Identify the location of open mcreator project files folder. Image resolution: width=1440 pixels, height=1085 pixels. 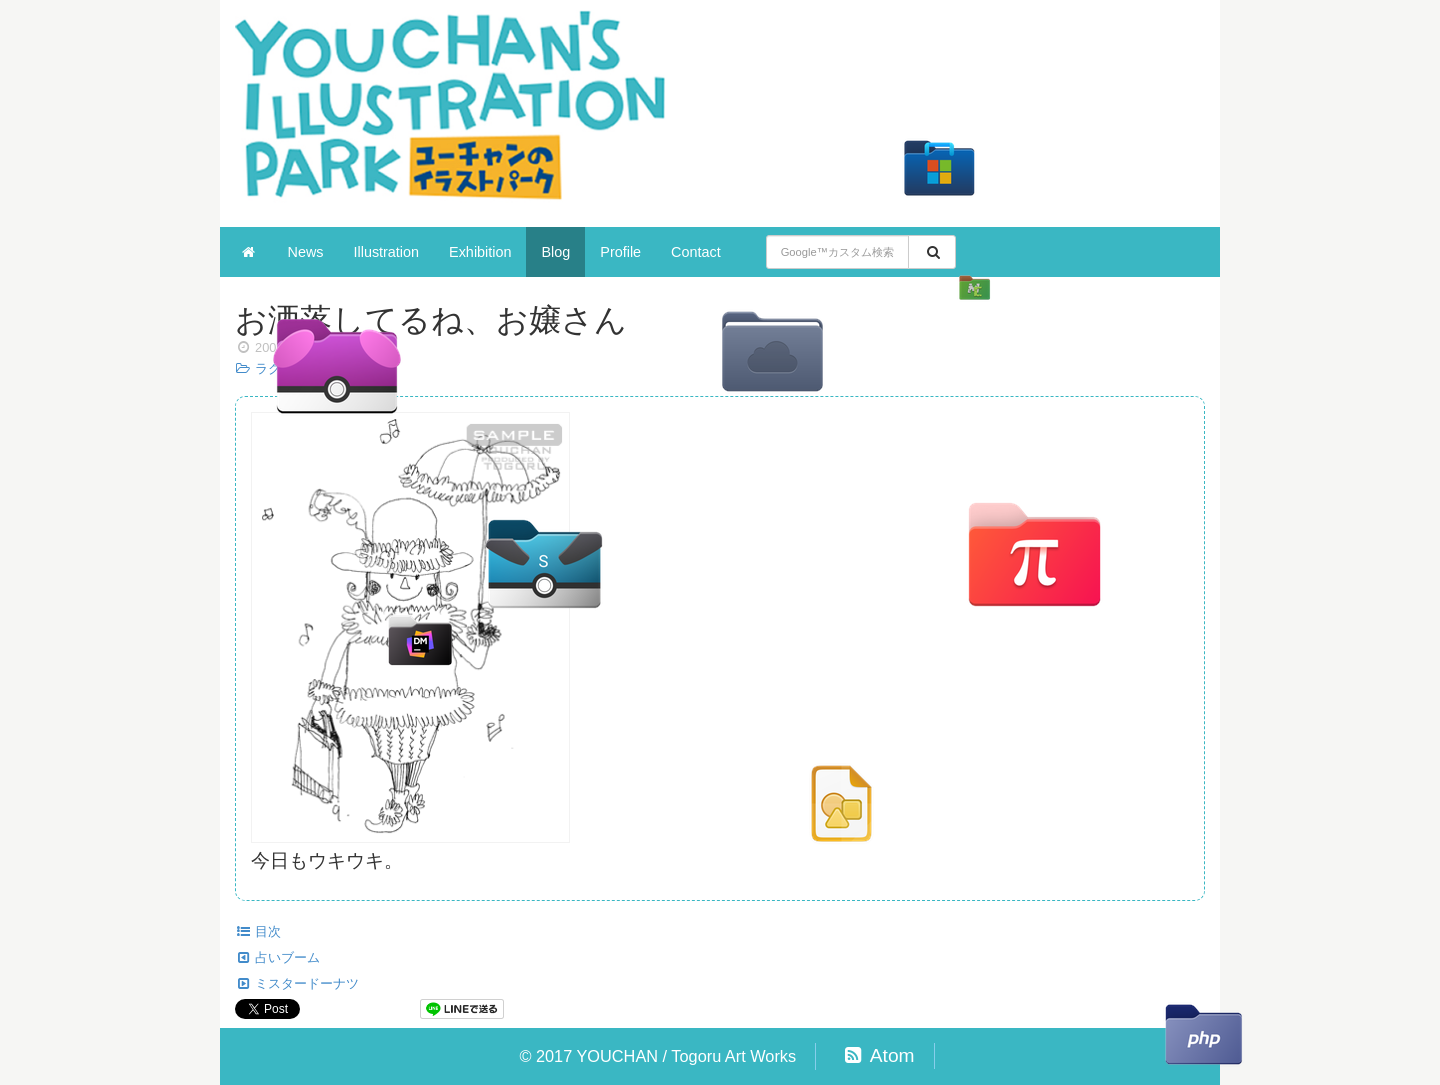
(974, 288).